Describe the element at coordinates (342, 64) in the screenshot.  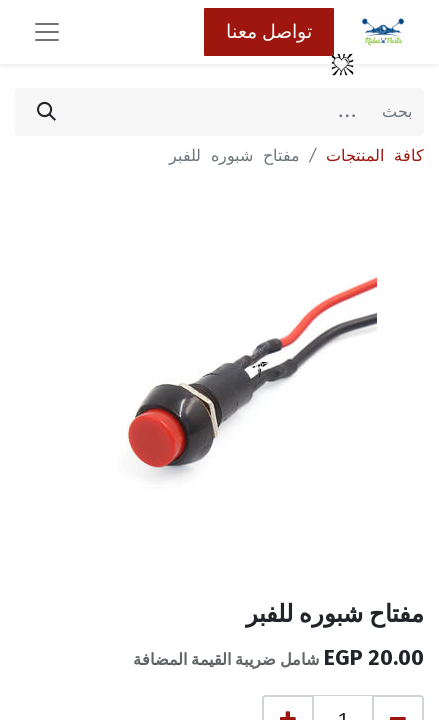
I see `indicates a favorite or loved item` at that location.